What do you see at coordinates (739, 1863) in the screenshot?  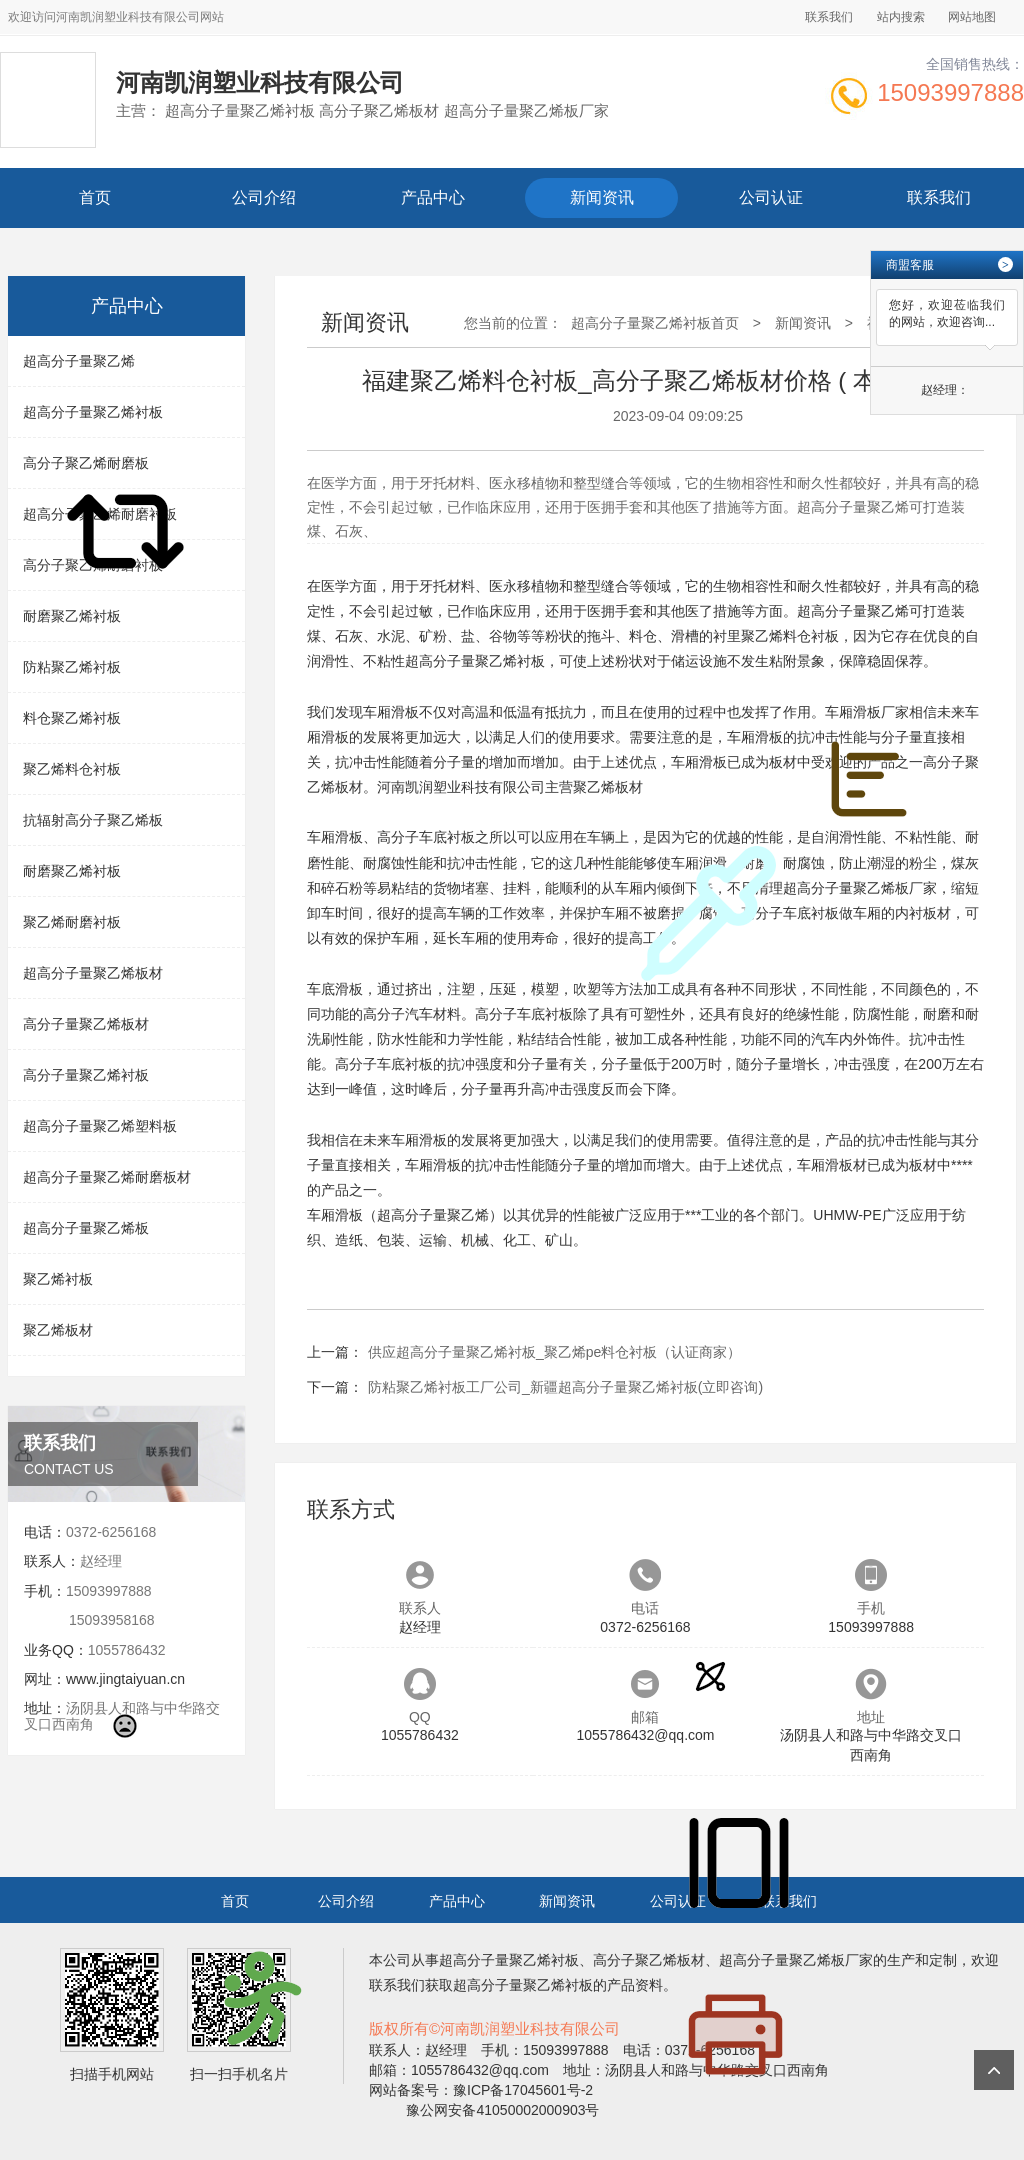 I see `browse images in horizontal gallery view` at bounding box center [739, 1863].